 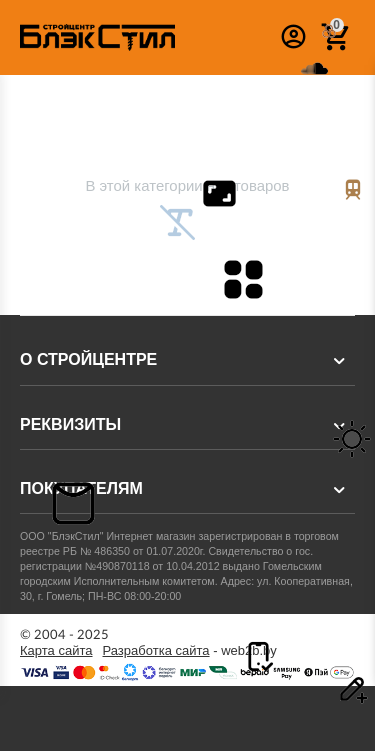 I want to click on view grid layout, so click(x=243, y=279).